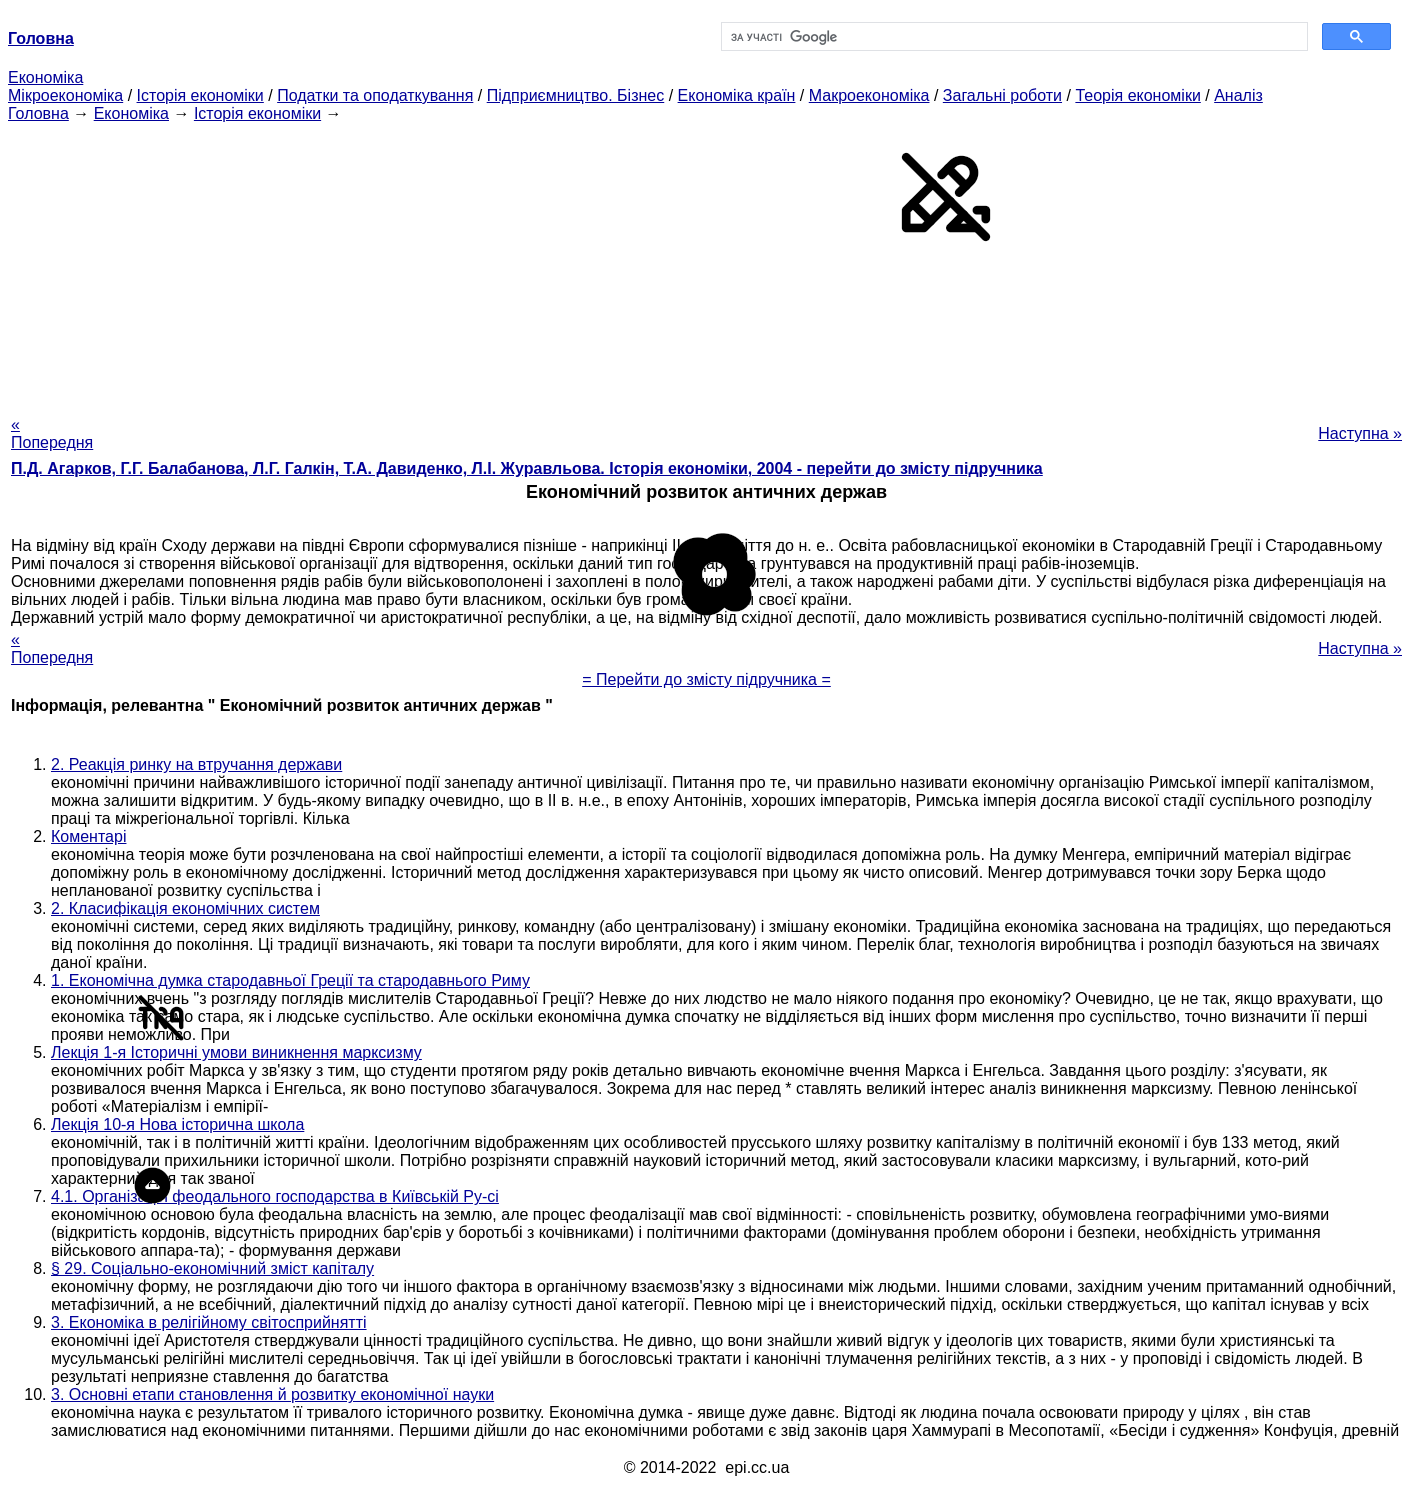 This screenshot has height=1485, width=1413. I want to click on disable HTTP trace requests, so click(161, 1018).